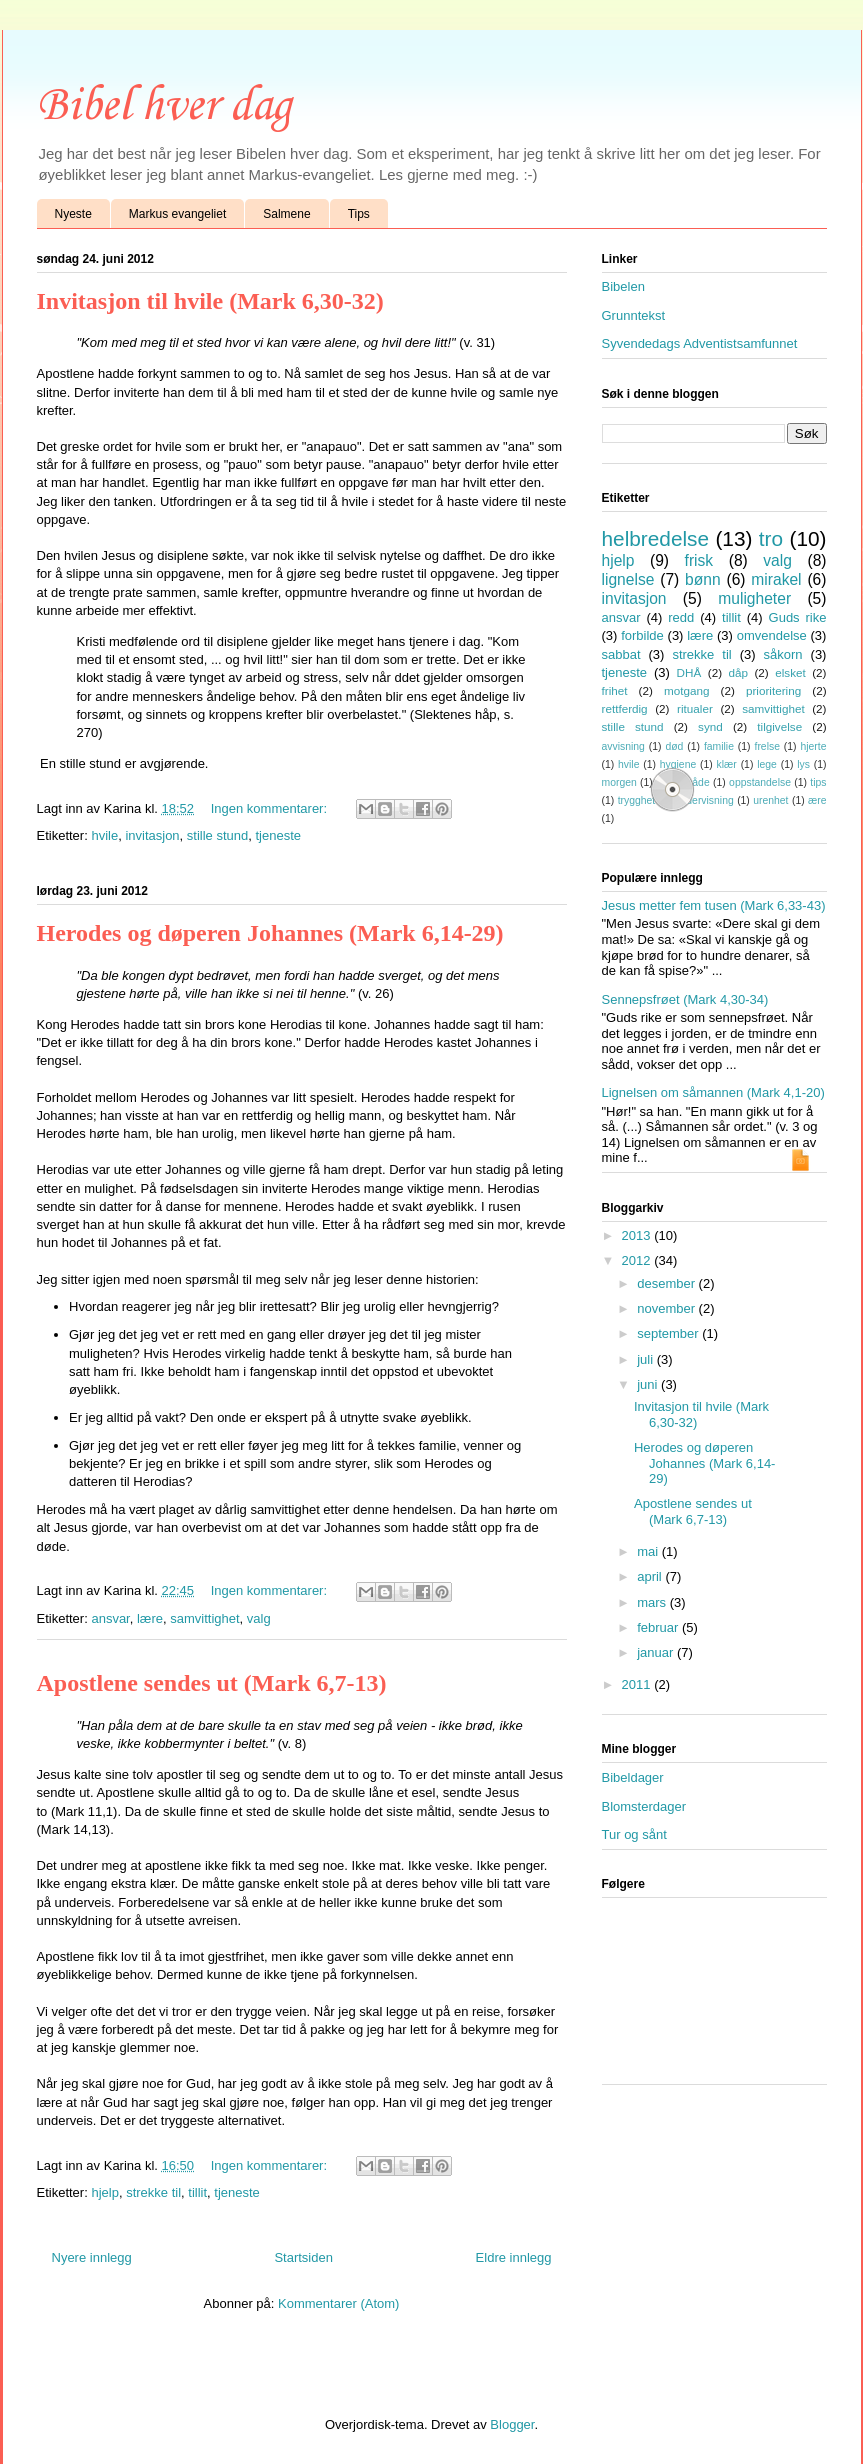 The height and width of the screenshot is (2464, 863). I want to click on access CD/DVD drive contents, so click(672, 789).